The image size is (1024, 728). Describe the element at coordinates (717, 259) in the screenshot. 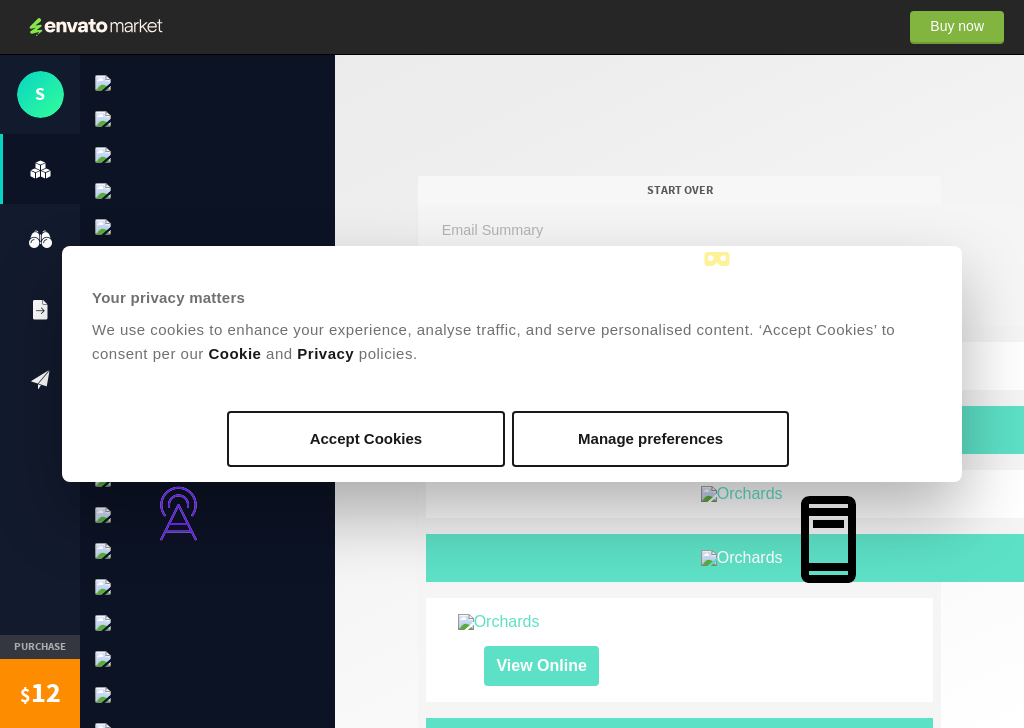

I see `launch virtual reality mode` at that location.